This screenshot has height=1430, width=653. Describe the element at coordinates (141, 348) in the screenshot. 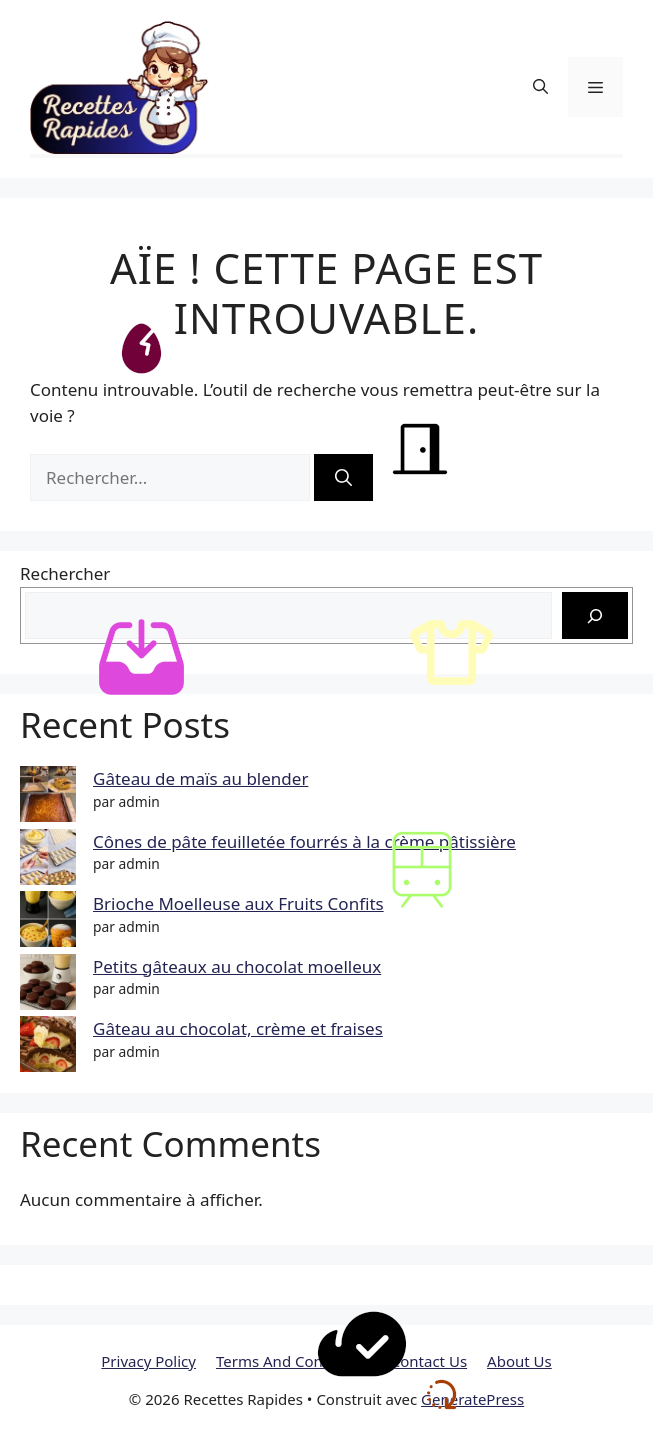

I see `indicates a cracked or broken item` at that location.